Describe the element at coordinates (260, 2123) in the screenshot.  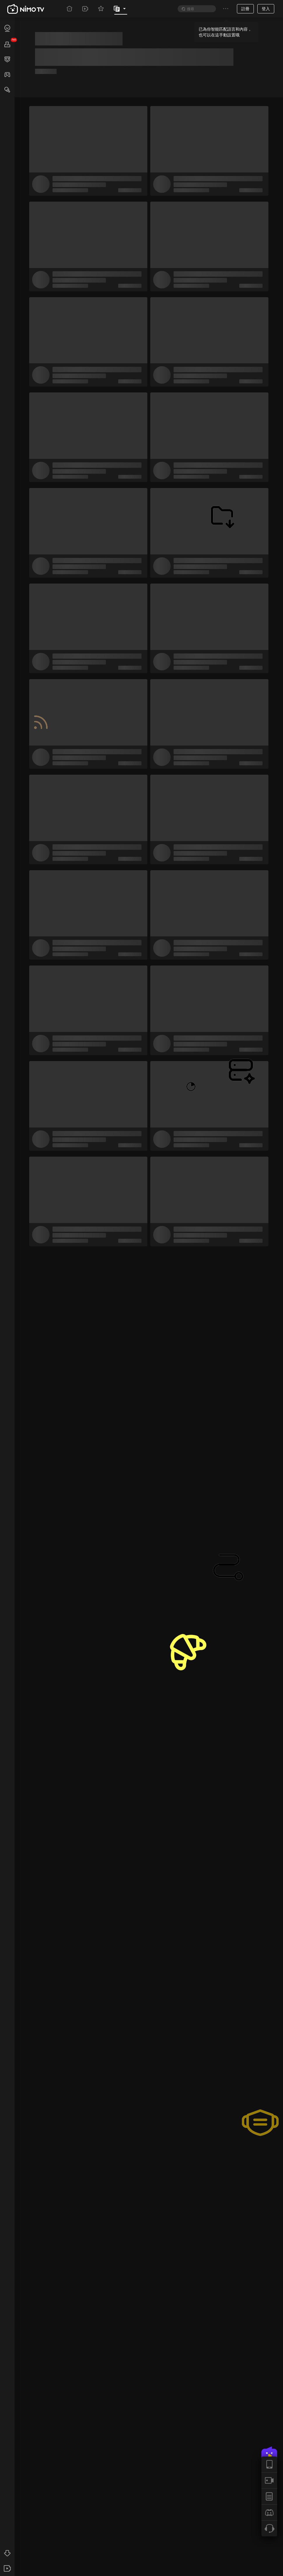
I see `indicates mask required area or health guidelines` at that location.